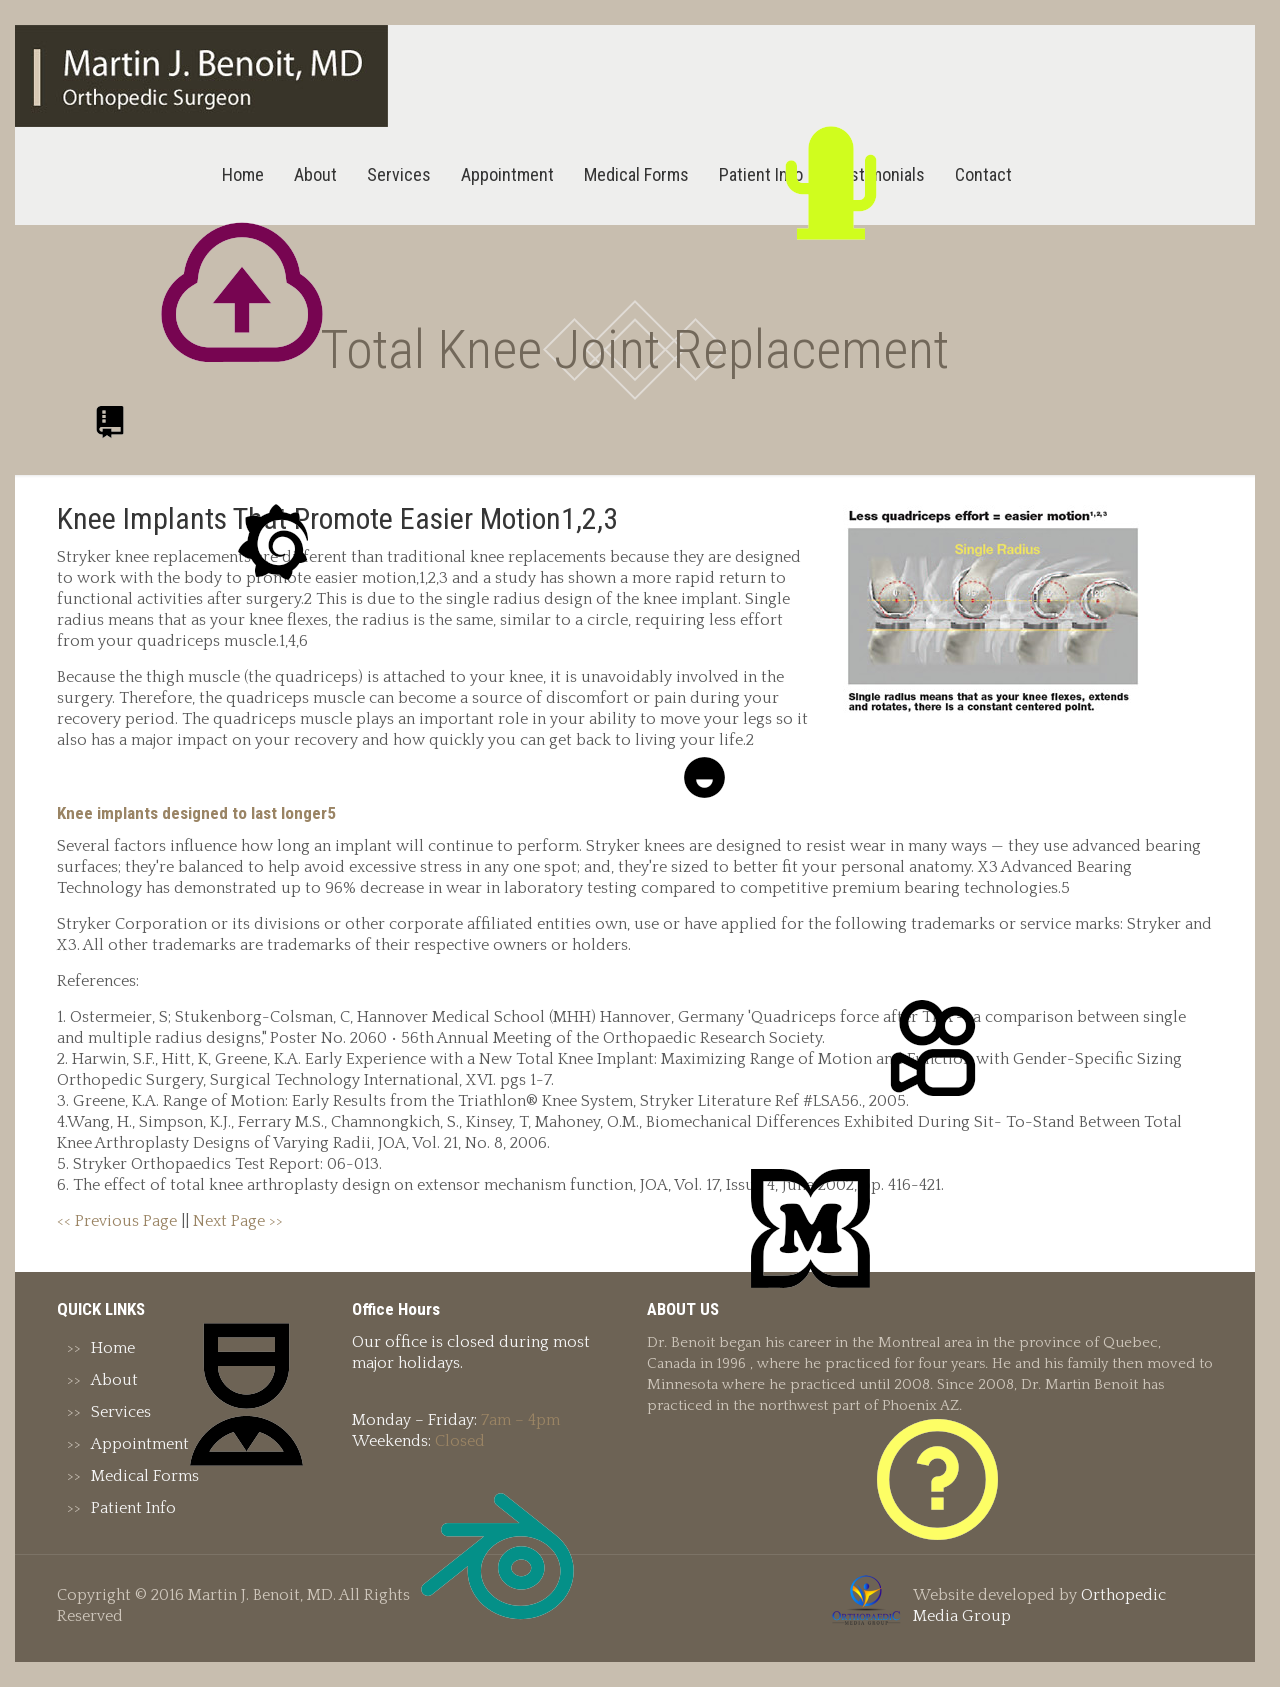  I want to click on access nursing or medical staff information, so click(246, 1394).